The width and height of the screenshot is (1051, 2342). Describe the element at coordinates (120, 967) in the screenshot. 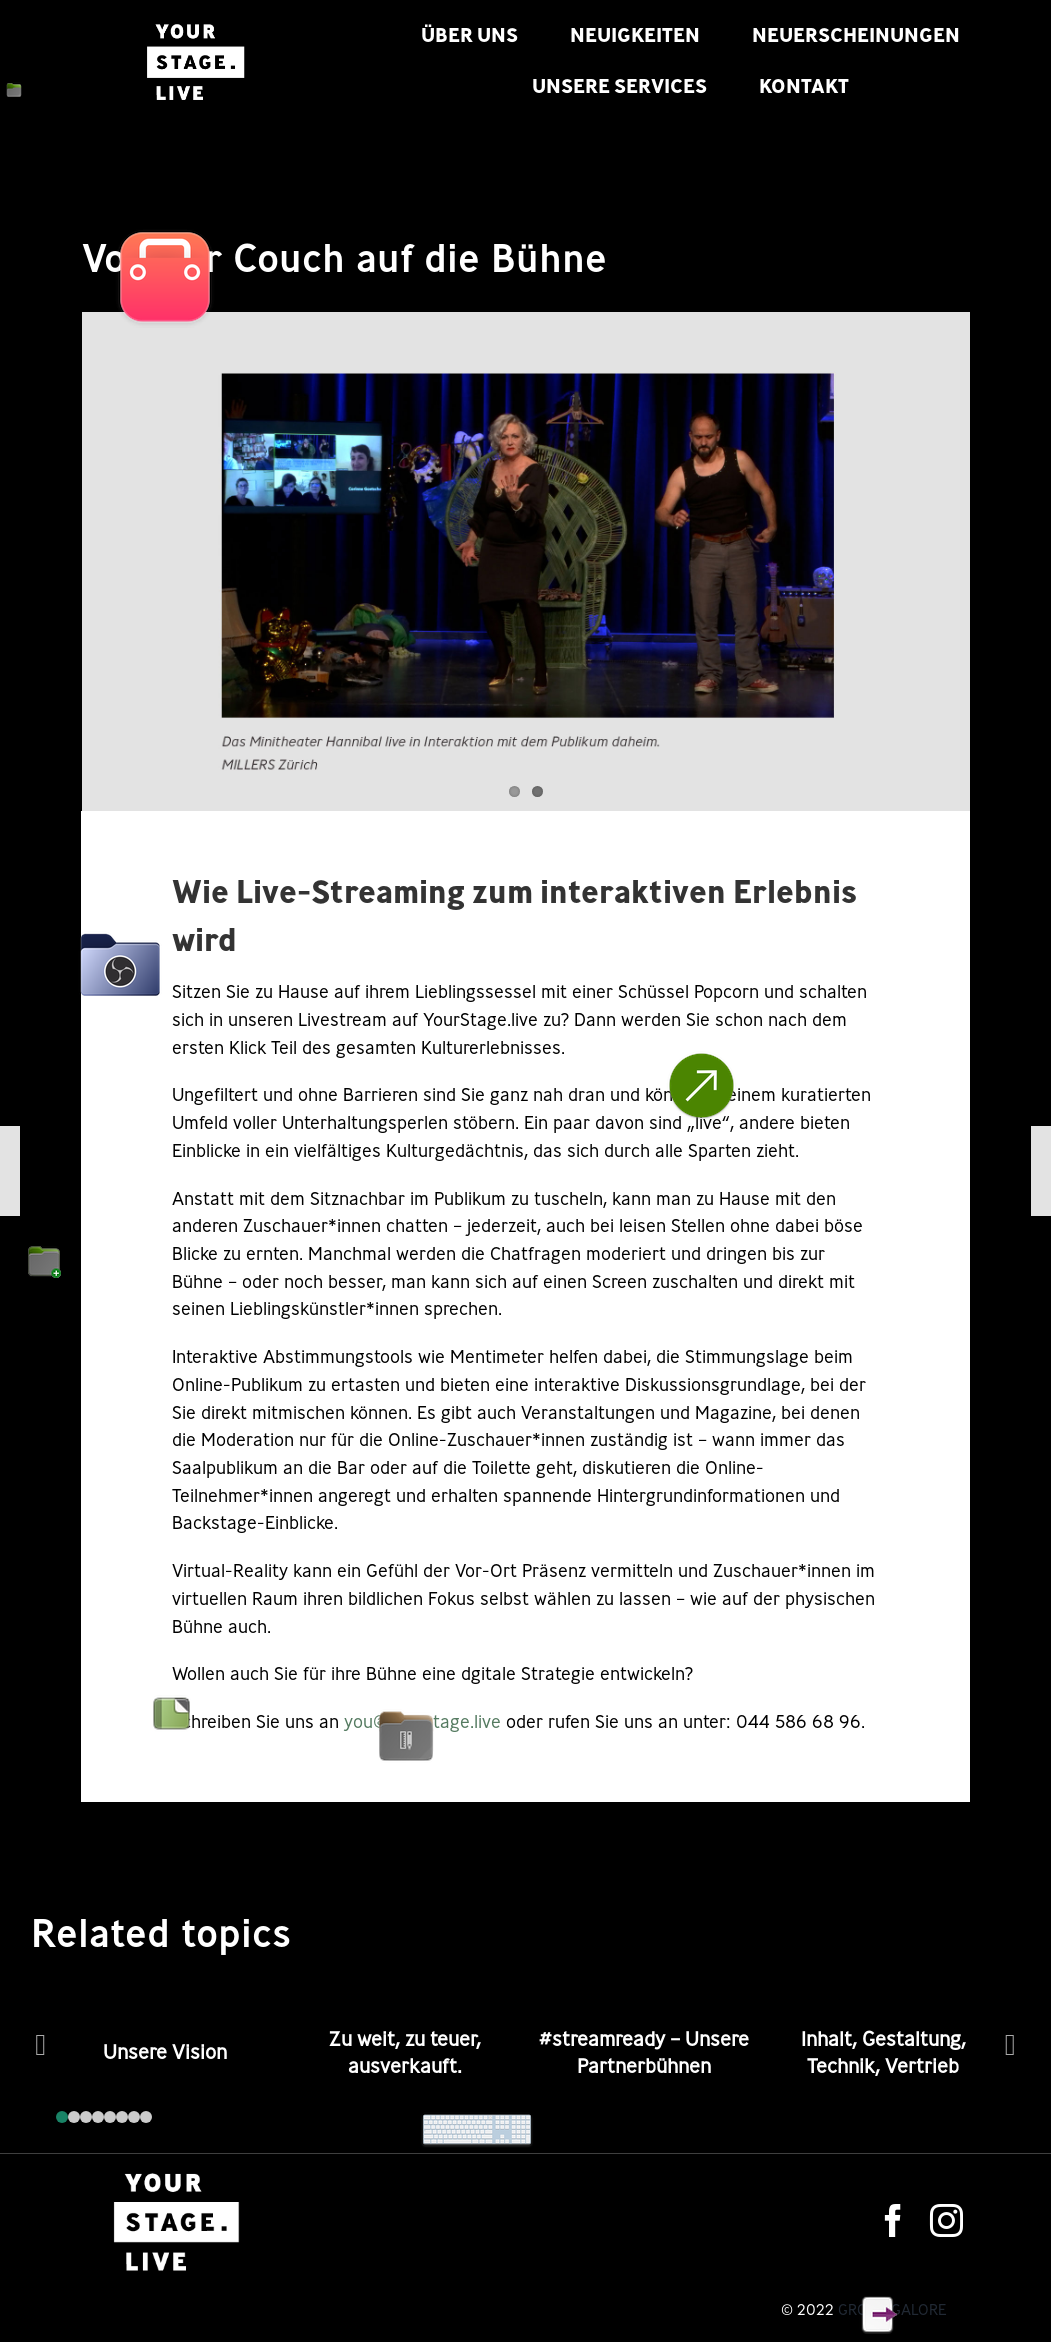

I see `open OBS Studio project files folder` at that location.